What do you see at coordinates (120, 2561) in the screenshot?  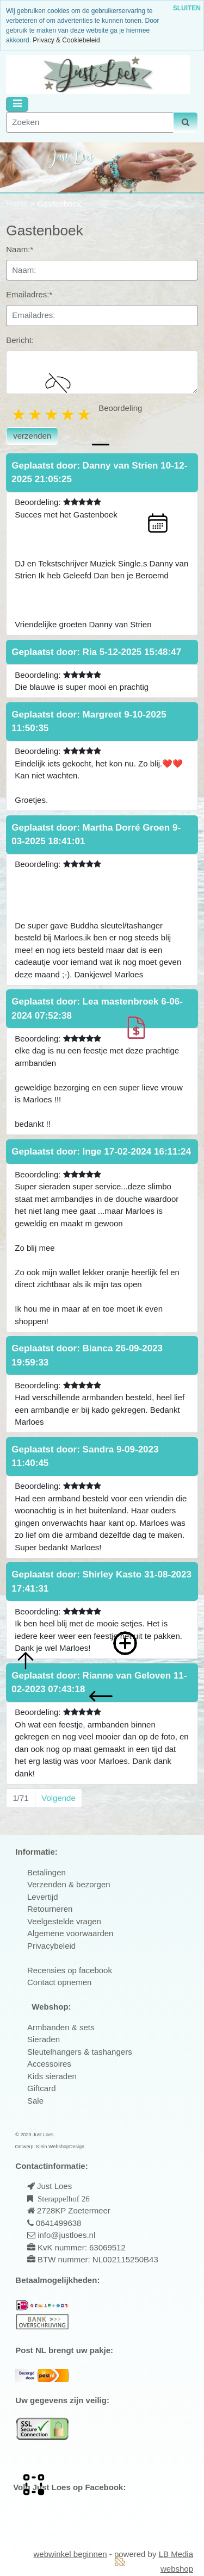 I see `disable or remove an extension or plugin` at bounding box center [120, 2561].